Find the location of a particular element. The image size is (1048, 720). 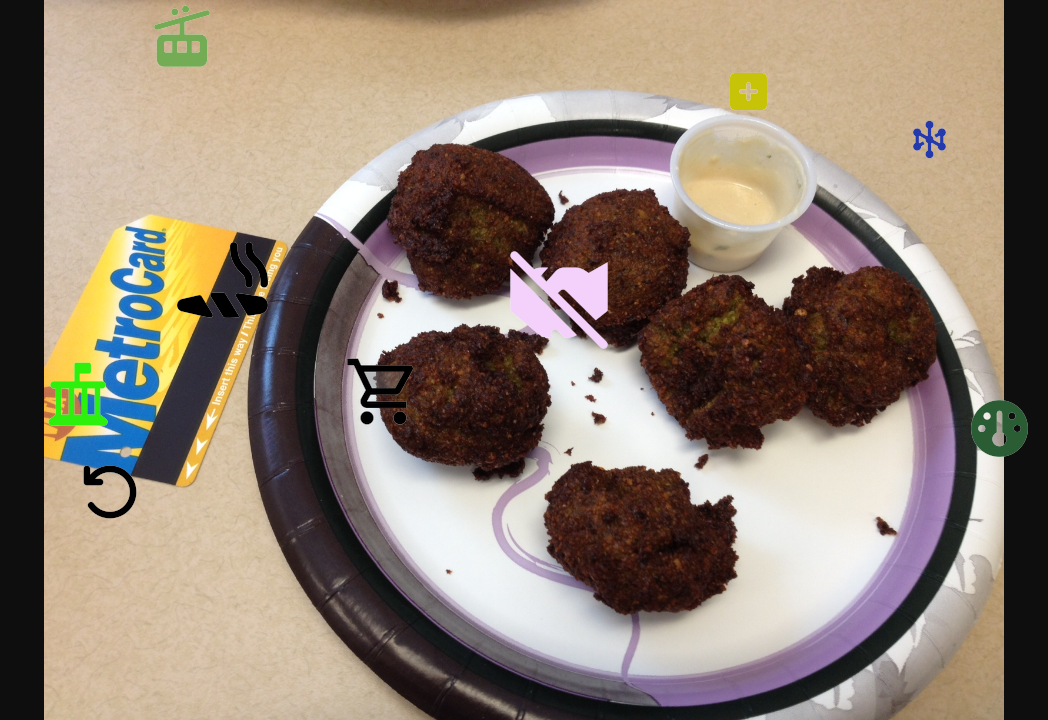

access cable car or gondola transit information is located at coordinates (182, 38).